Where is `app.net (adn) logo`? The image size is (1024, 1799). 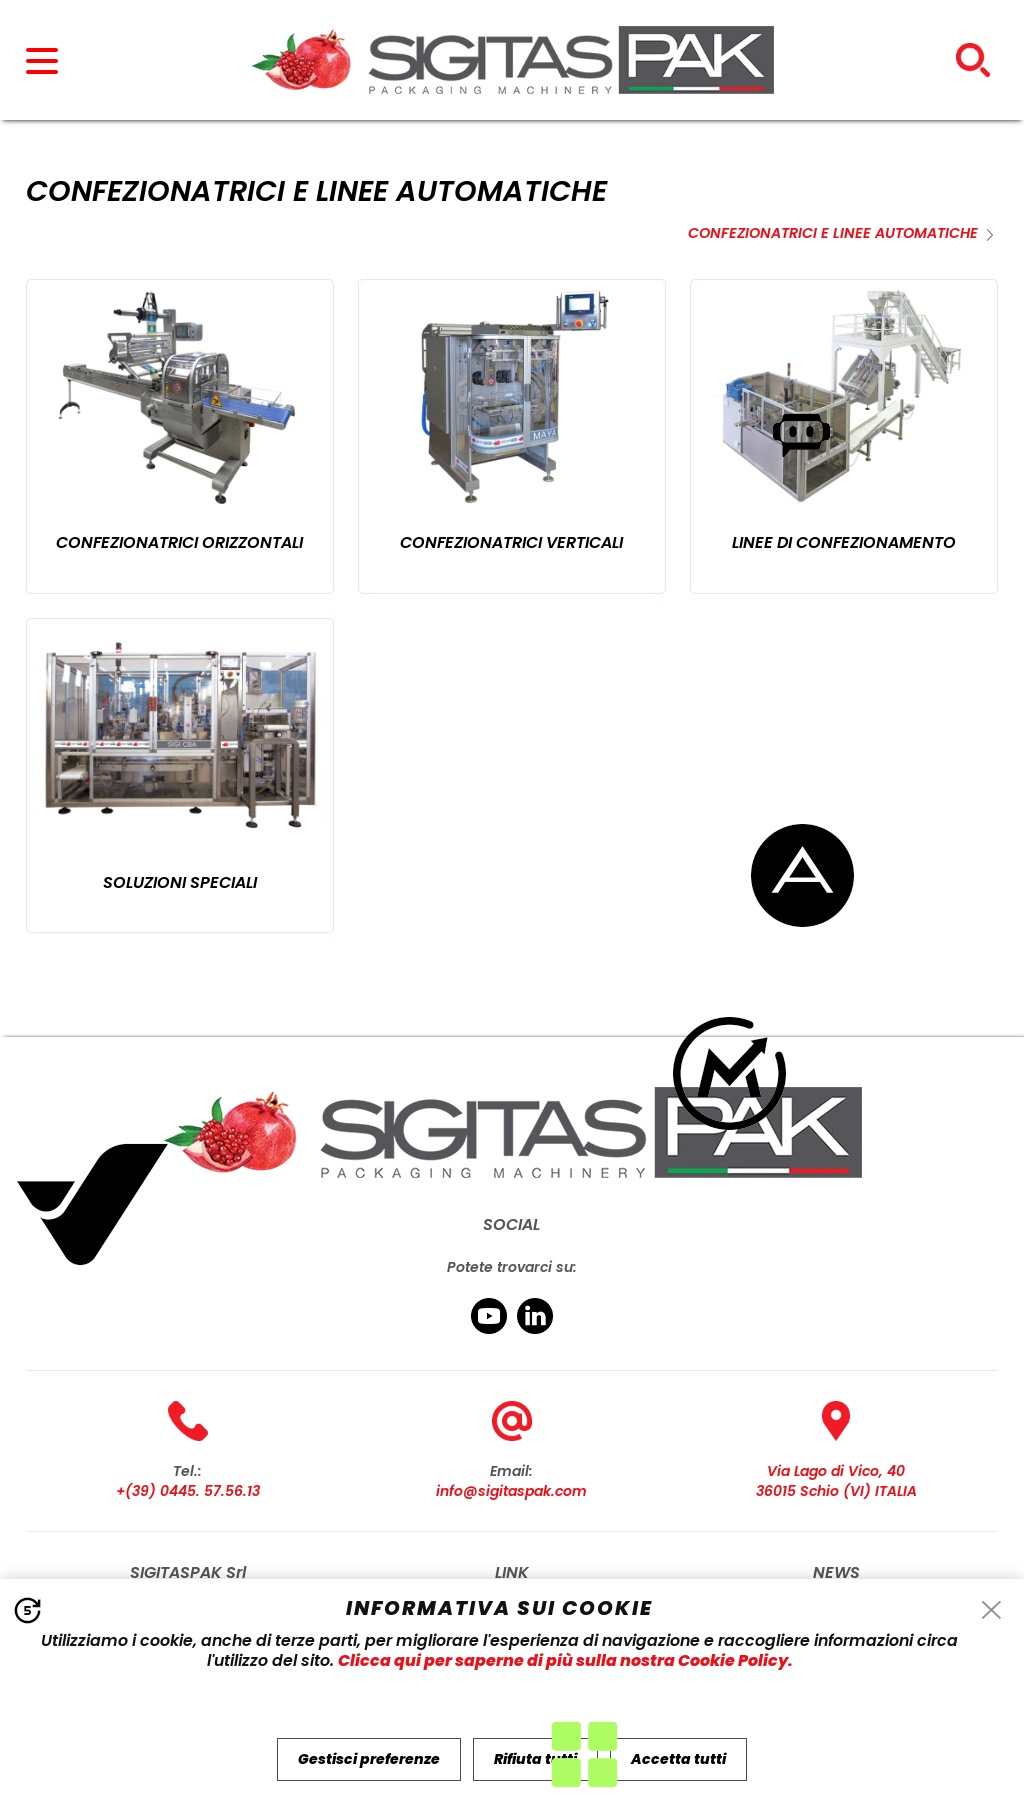 app.net (adn) logo is located at coordinates (802, 875).